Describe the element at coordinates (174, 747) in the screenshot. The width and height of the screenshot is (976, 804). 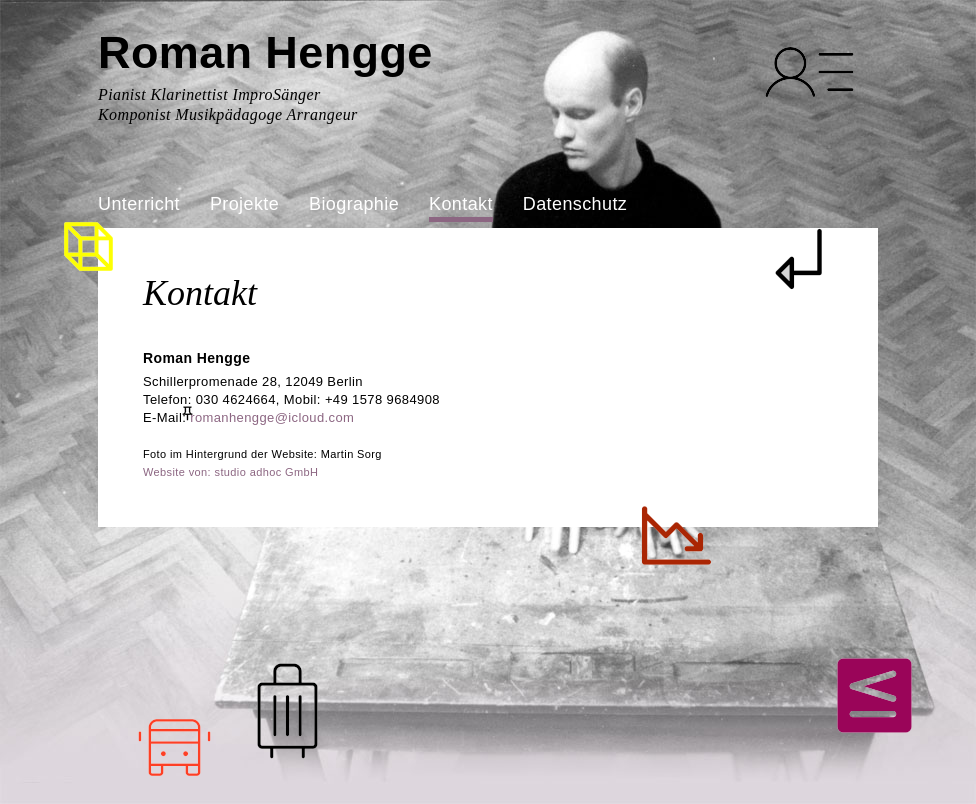
I see `view bus routes or schedules` at that location.